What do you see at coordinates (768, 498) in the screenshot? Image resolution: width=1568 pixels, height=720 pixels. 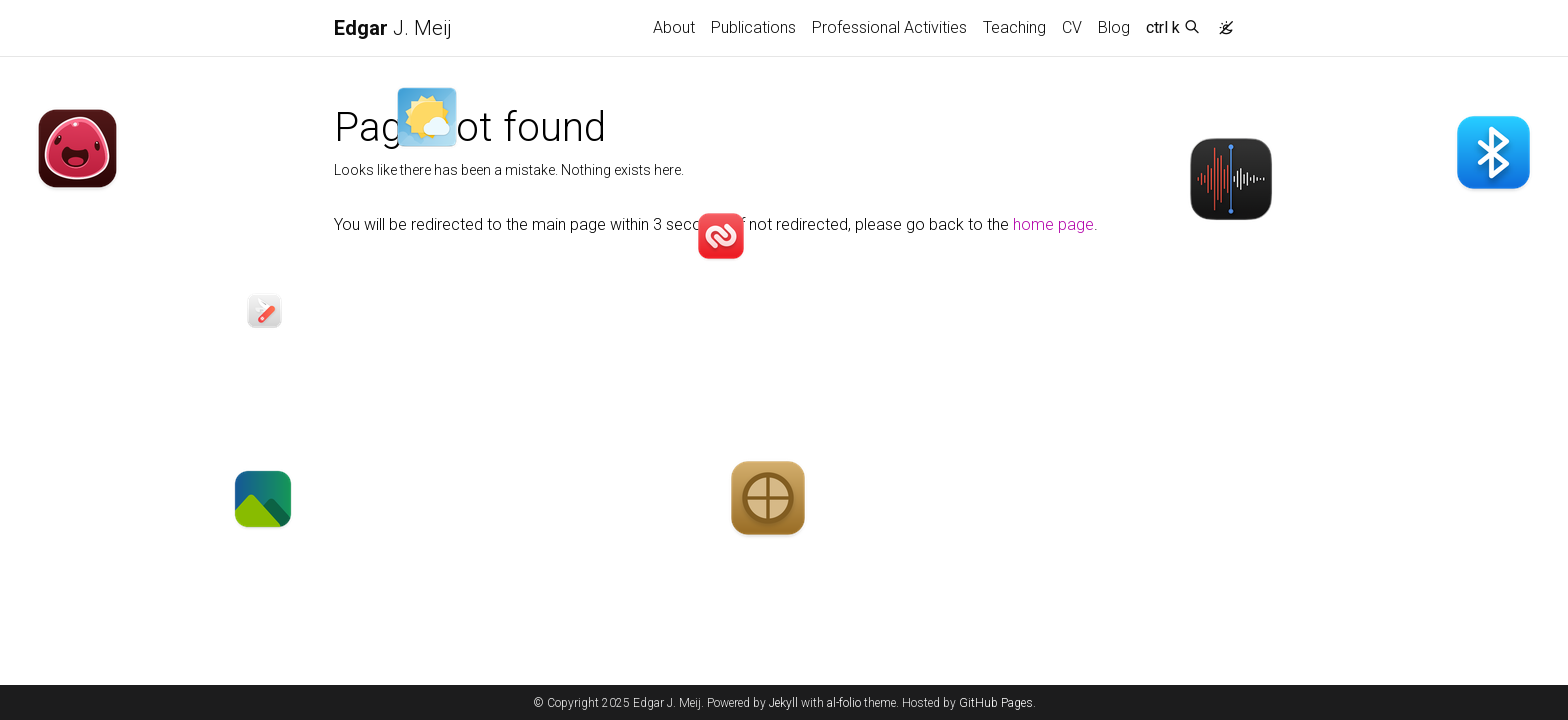 I see `launch 0 A.D. strategy game` at bounding box center [768, 498].